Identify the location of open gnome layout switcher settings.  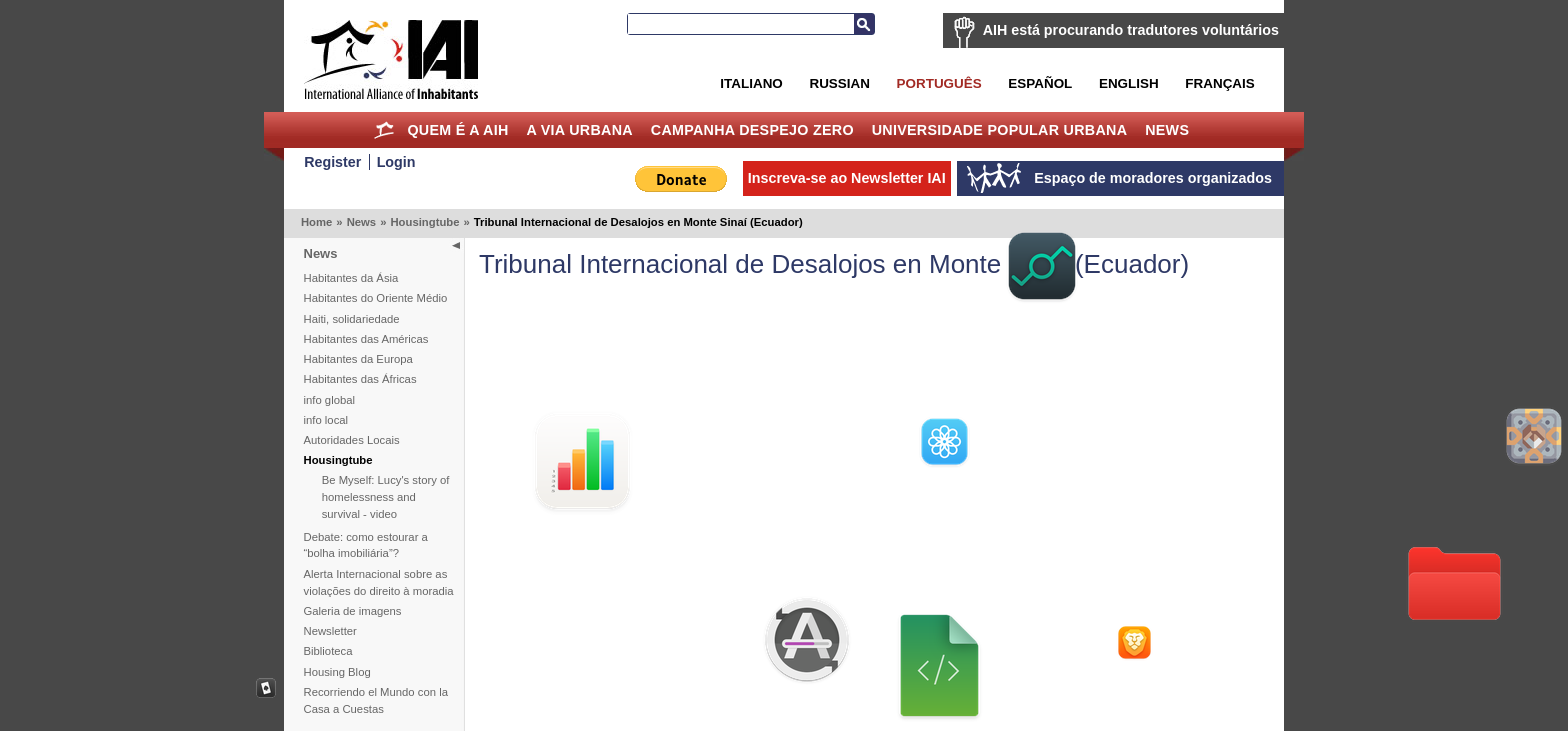
(1042, 266).